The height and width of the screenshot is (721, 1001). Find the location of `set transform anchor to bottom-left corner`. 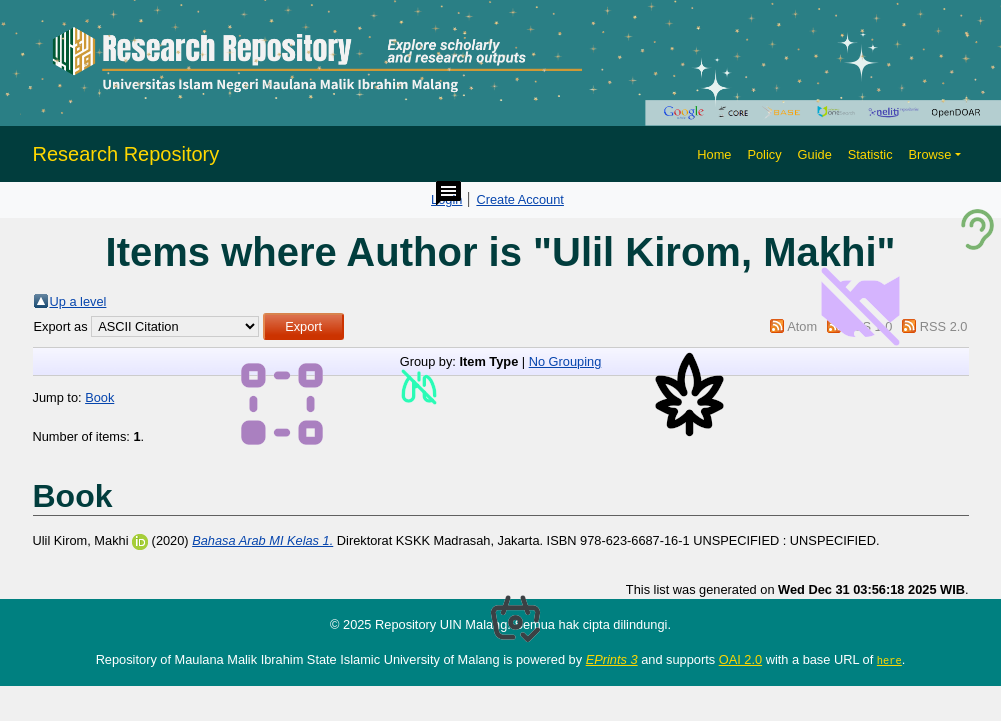

set transform anchor to bottom-left corner is located at coordinates (282, 404).